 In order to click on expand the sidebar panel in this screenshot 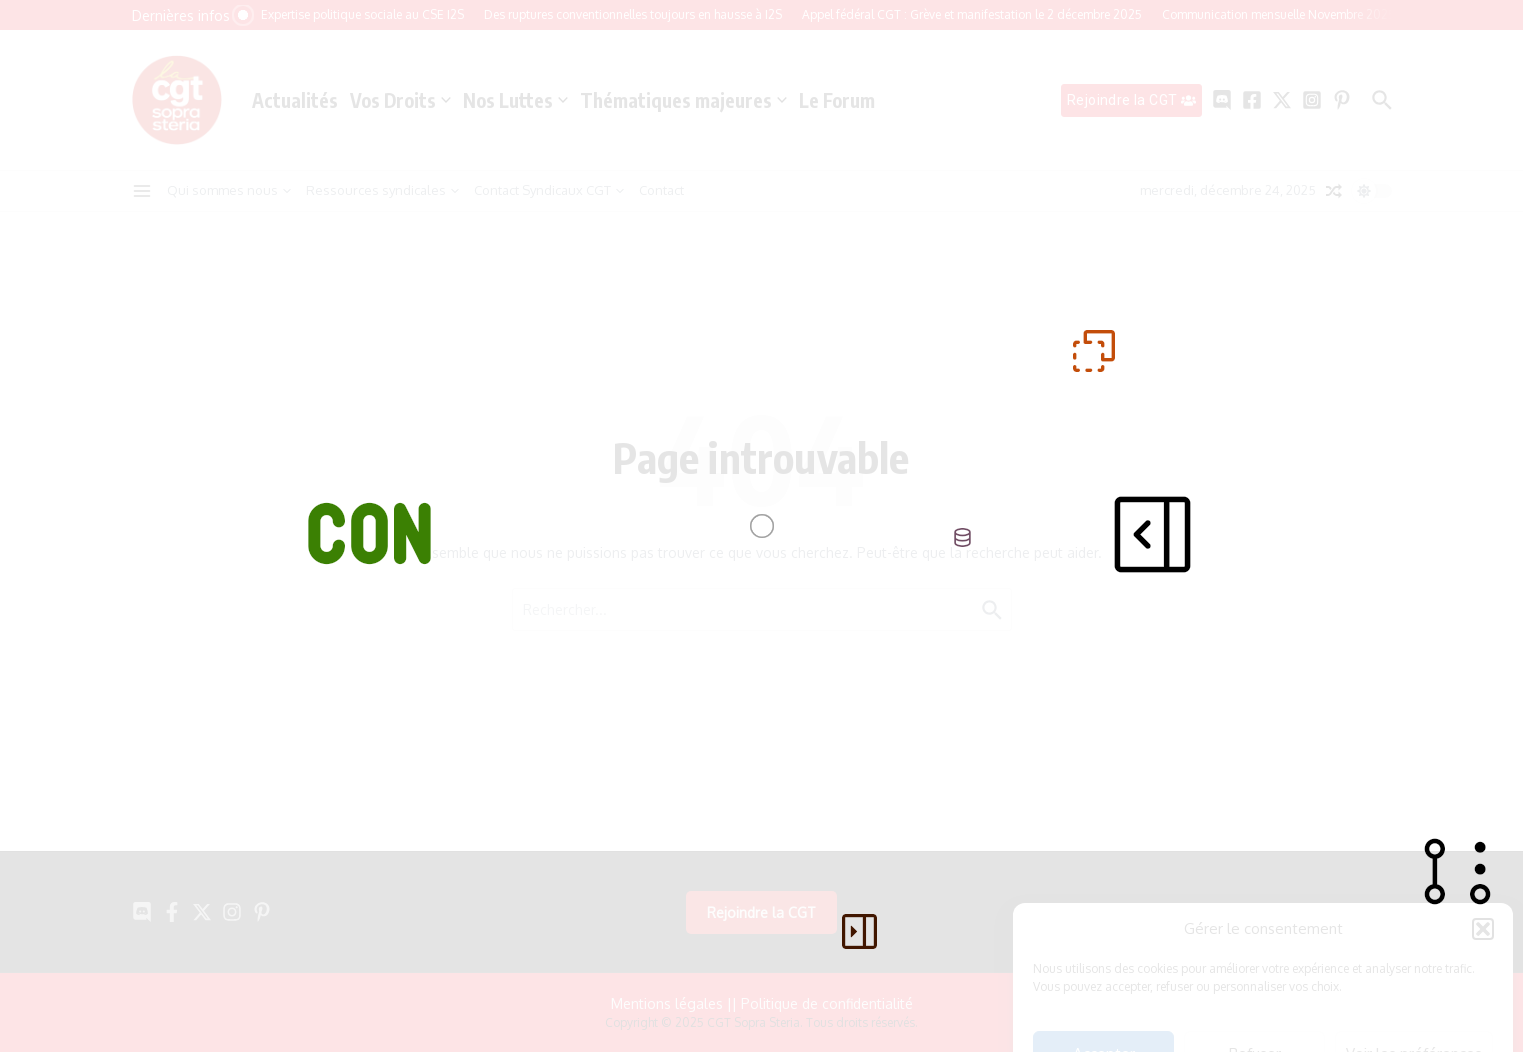, I will do `click(1152, 534)`.